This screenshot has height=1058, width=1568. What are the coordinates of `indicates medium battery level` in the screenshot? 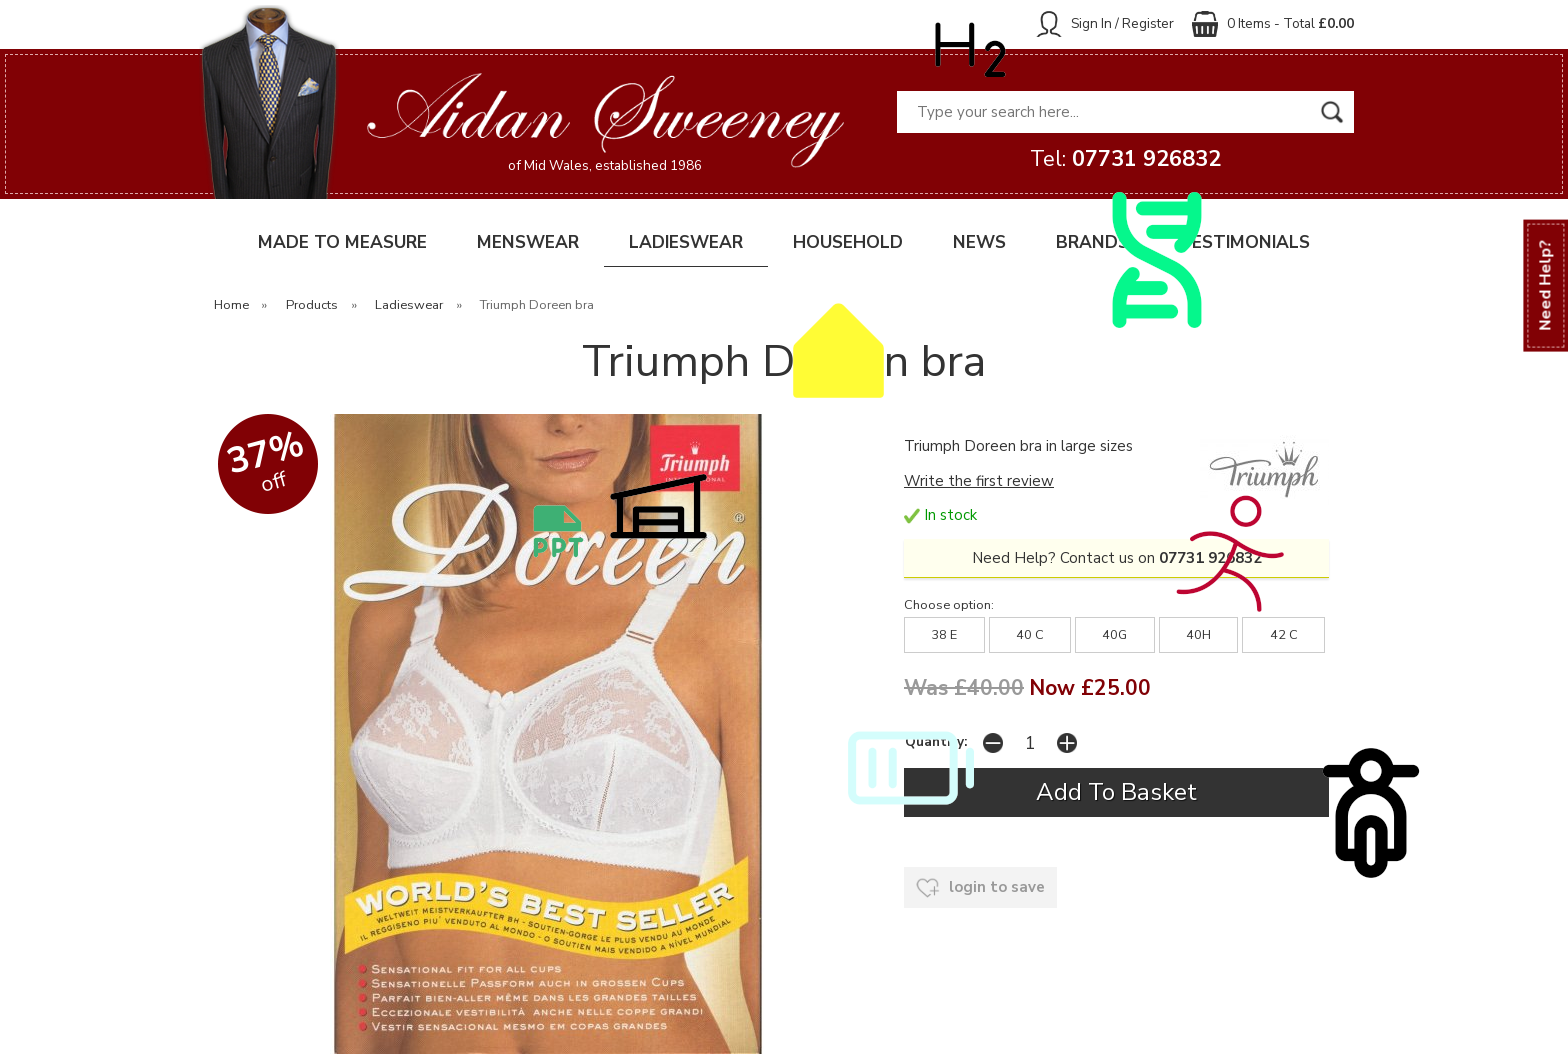 It's located at (909, 768).